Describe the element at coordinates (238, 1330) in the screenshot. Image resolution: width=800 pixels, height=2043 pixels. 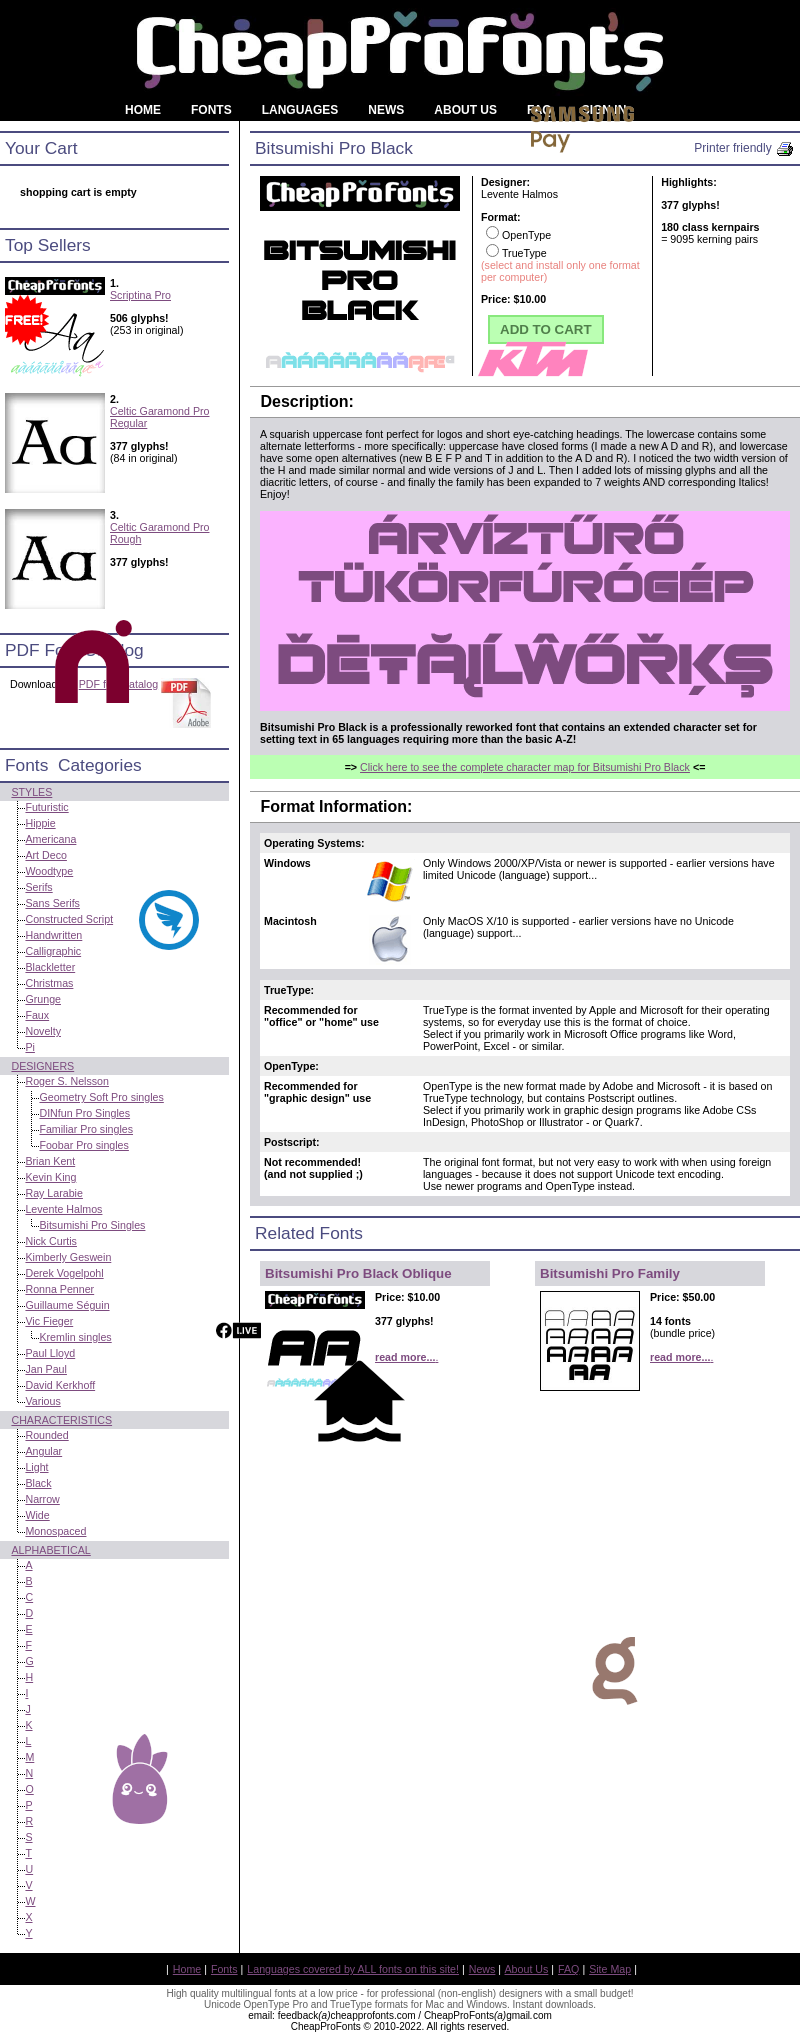
I see `start a facebook live broadcast` at that location.